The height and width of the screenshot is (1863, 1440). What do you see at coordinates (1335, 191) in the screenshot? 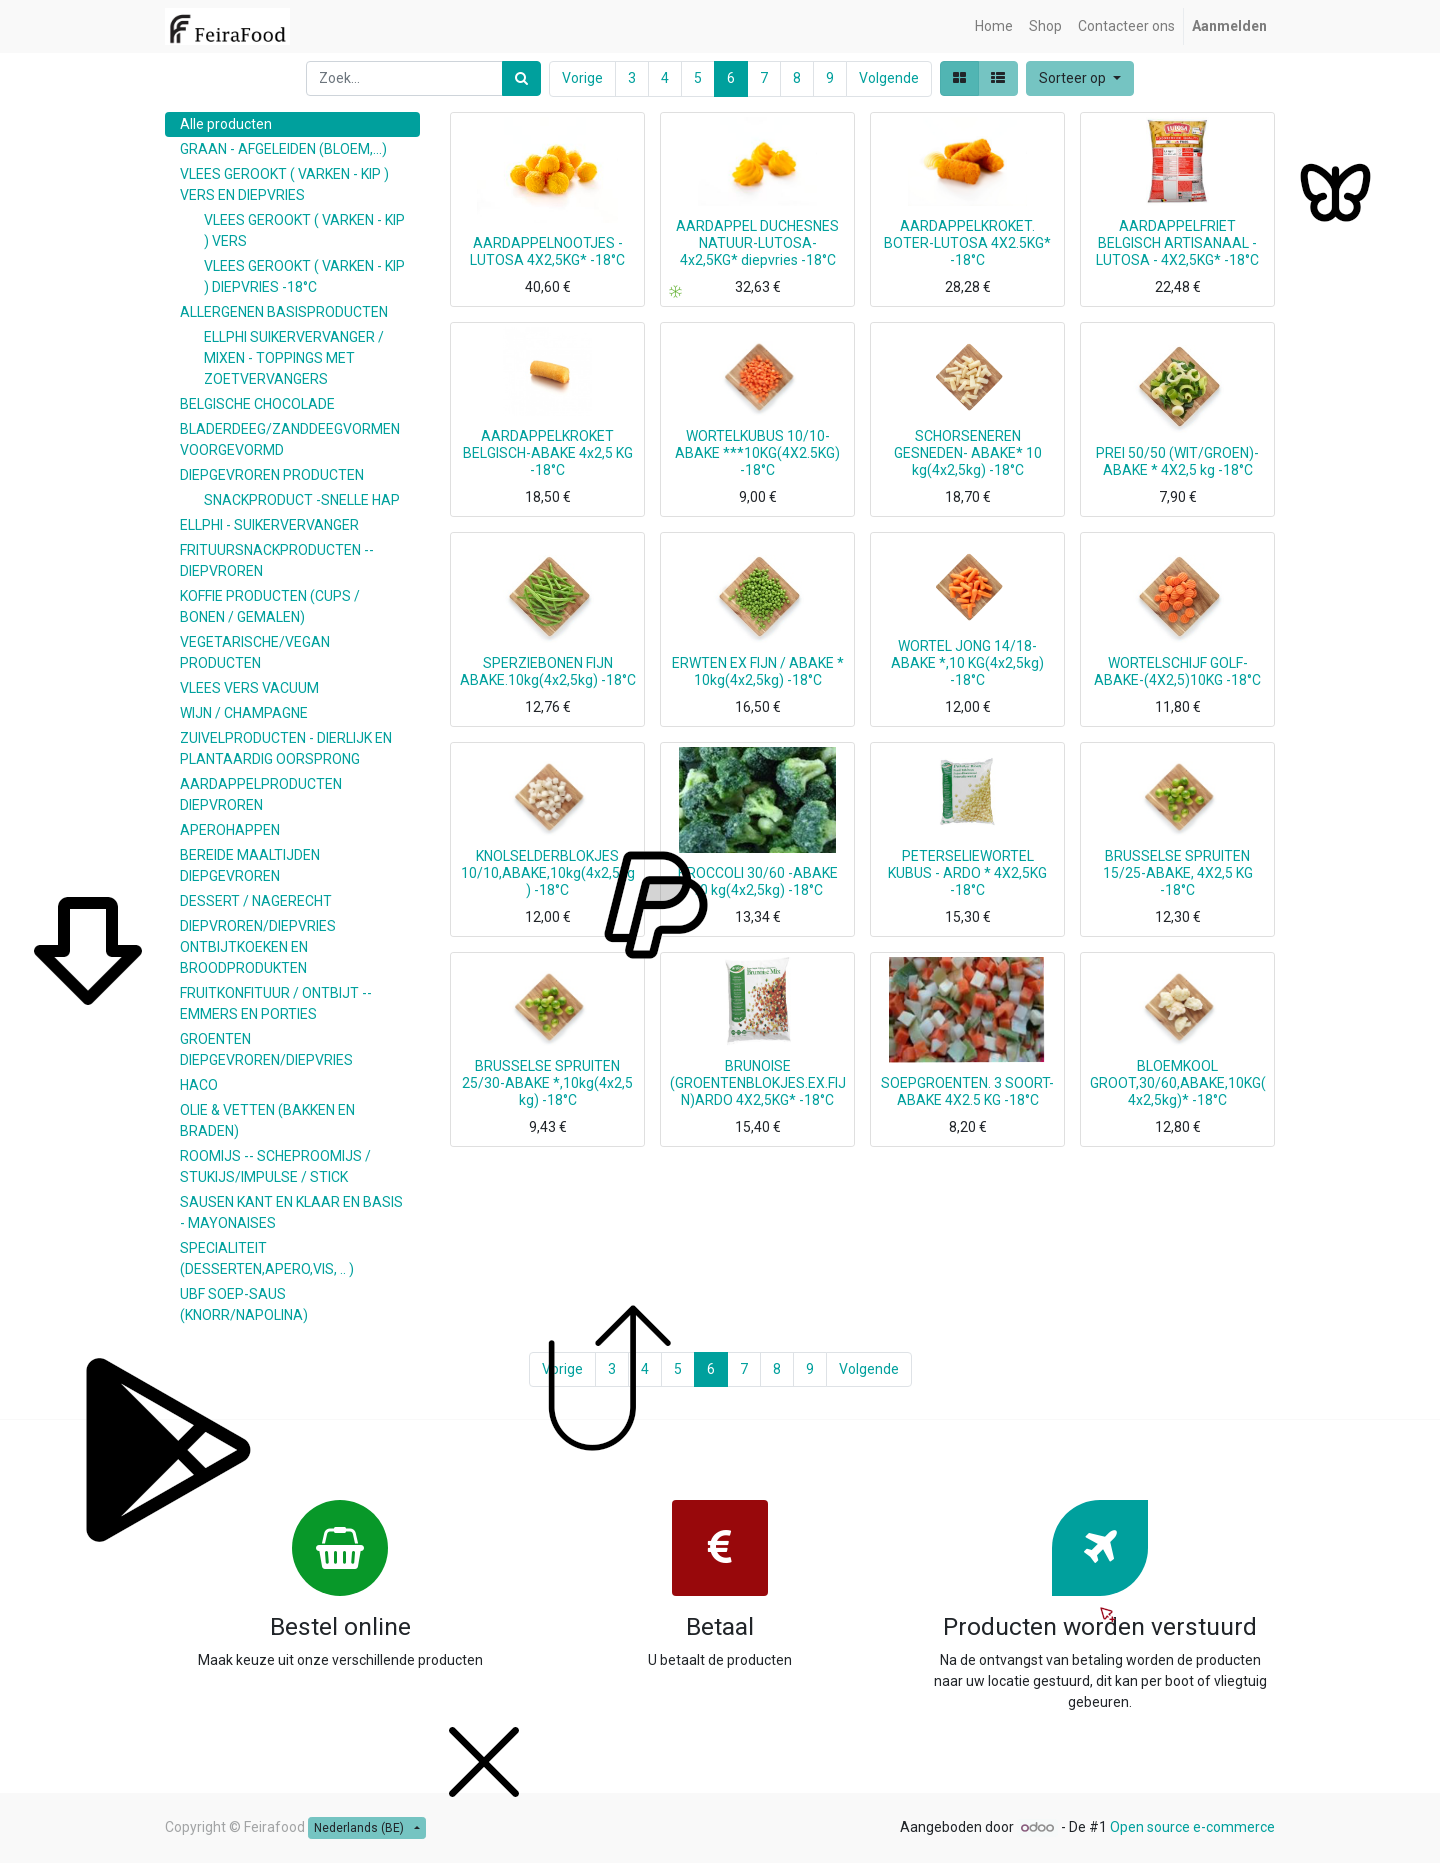
I see `indicates a transformation or metamorphosis feature` at bounding box center [1335, 191].